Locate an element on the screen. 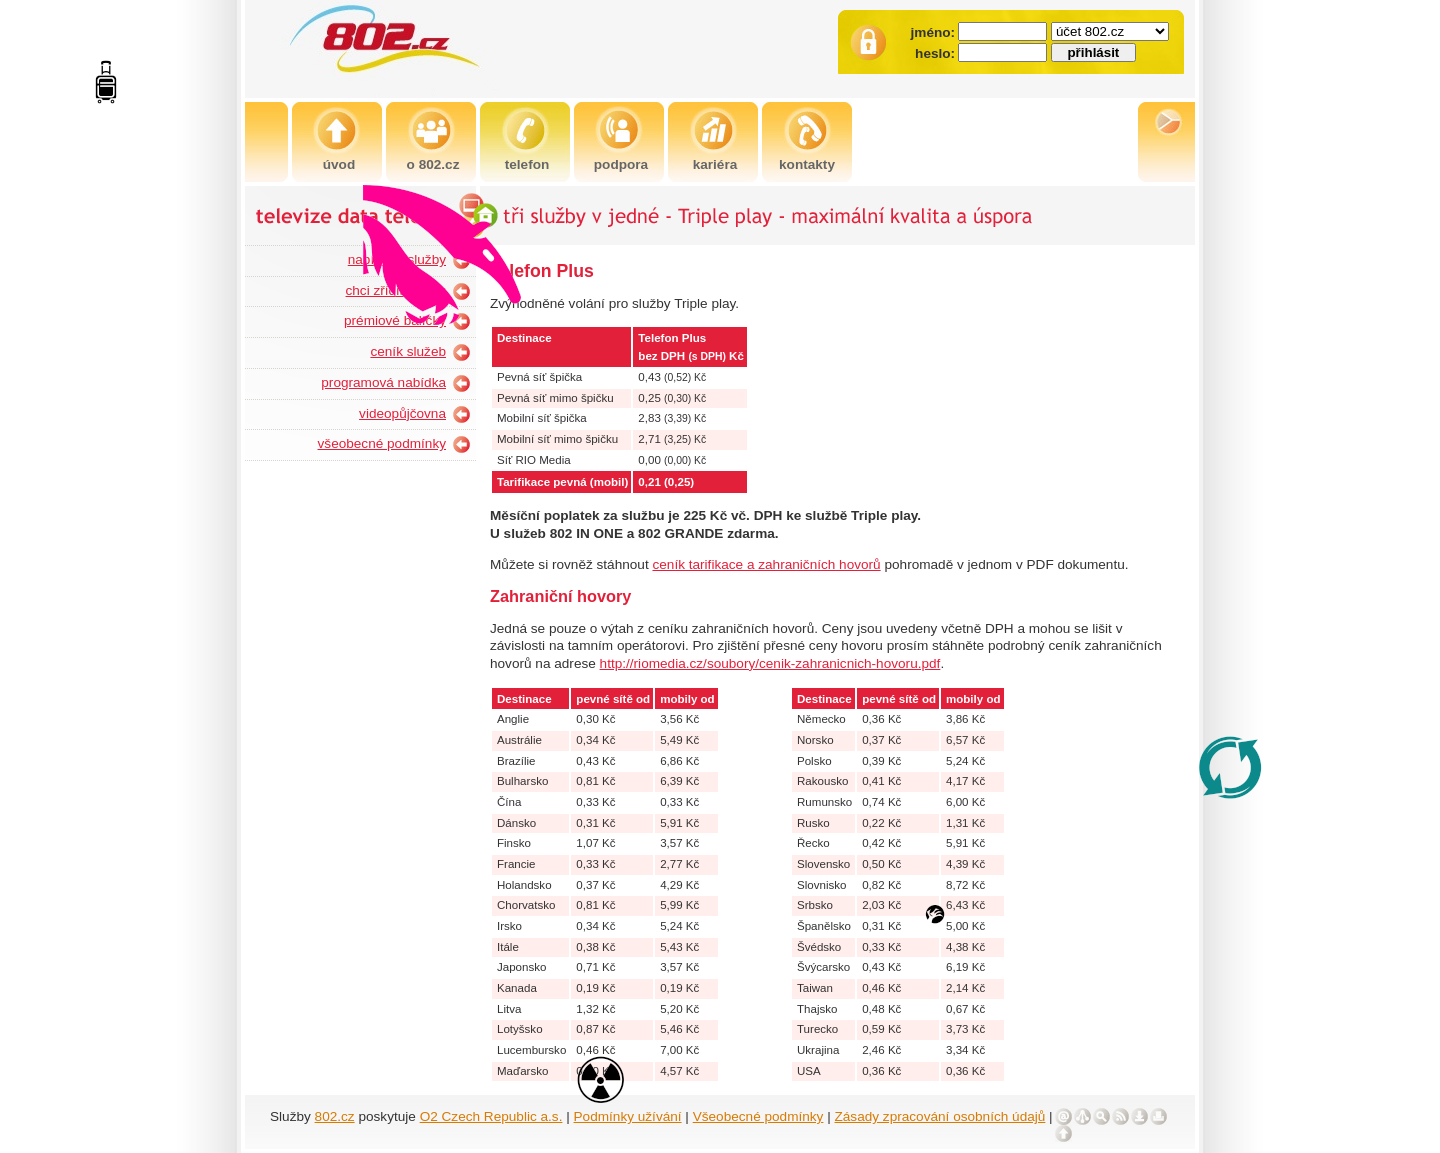 The height and width of the screenshot is (1153, 1440). anteater character or avatar icon is located at coordinates (442, 255).